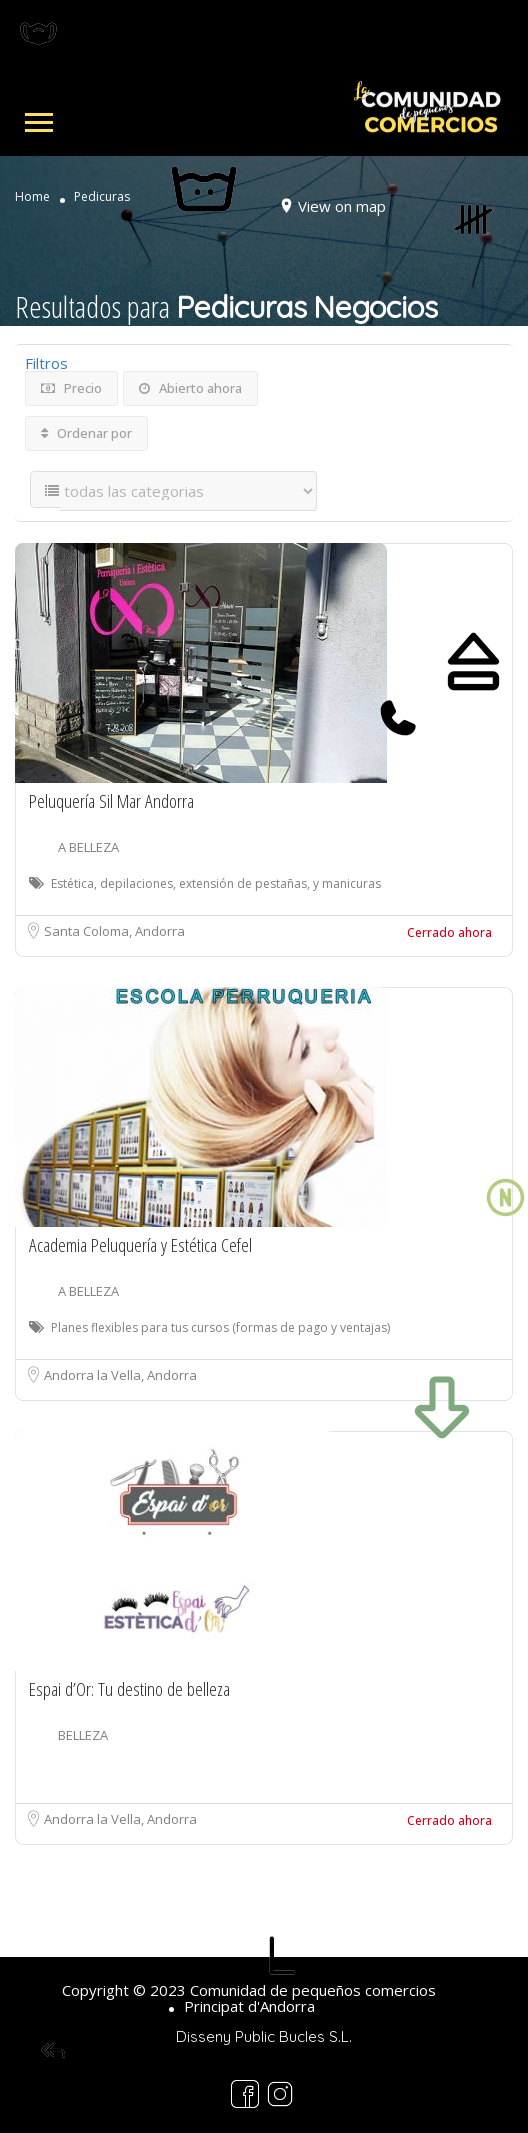 Image resolution: width=528 pixels, height=2133 pixels. I want to click on track count or keep score, so click(473, 219).